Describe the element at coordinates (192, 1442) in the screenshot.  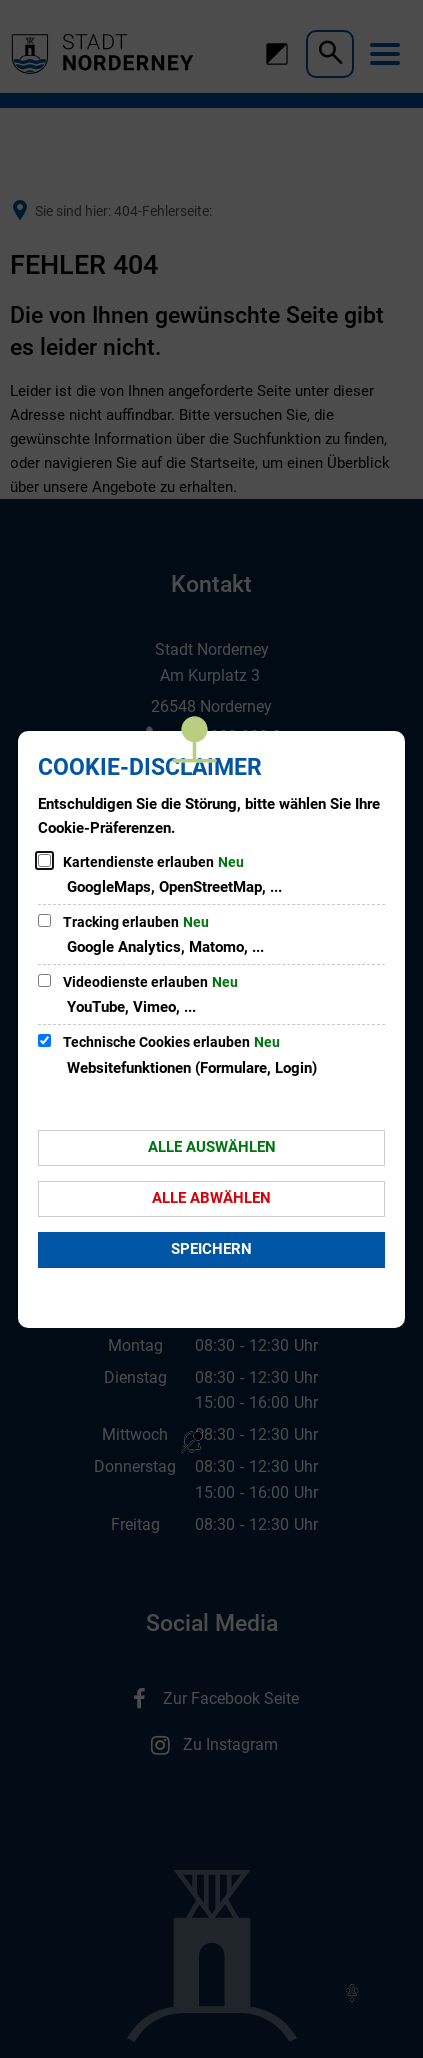
I see `notifications are muted but unread alerts exist` at that location.